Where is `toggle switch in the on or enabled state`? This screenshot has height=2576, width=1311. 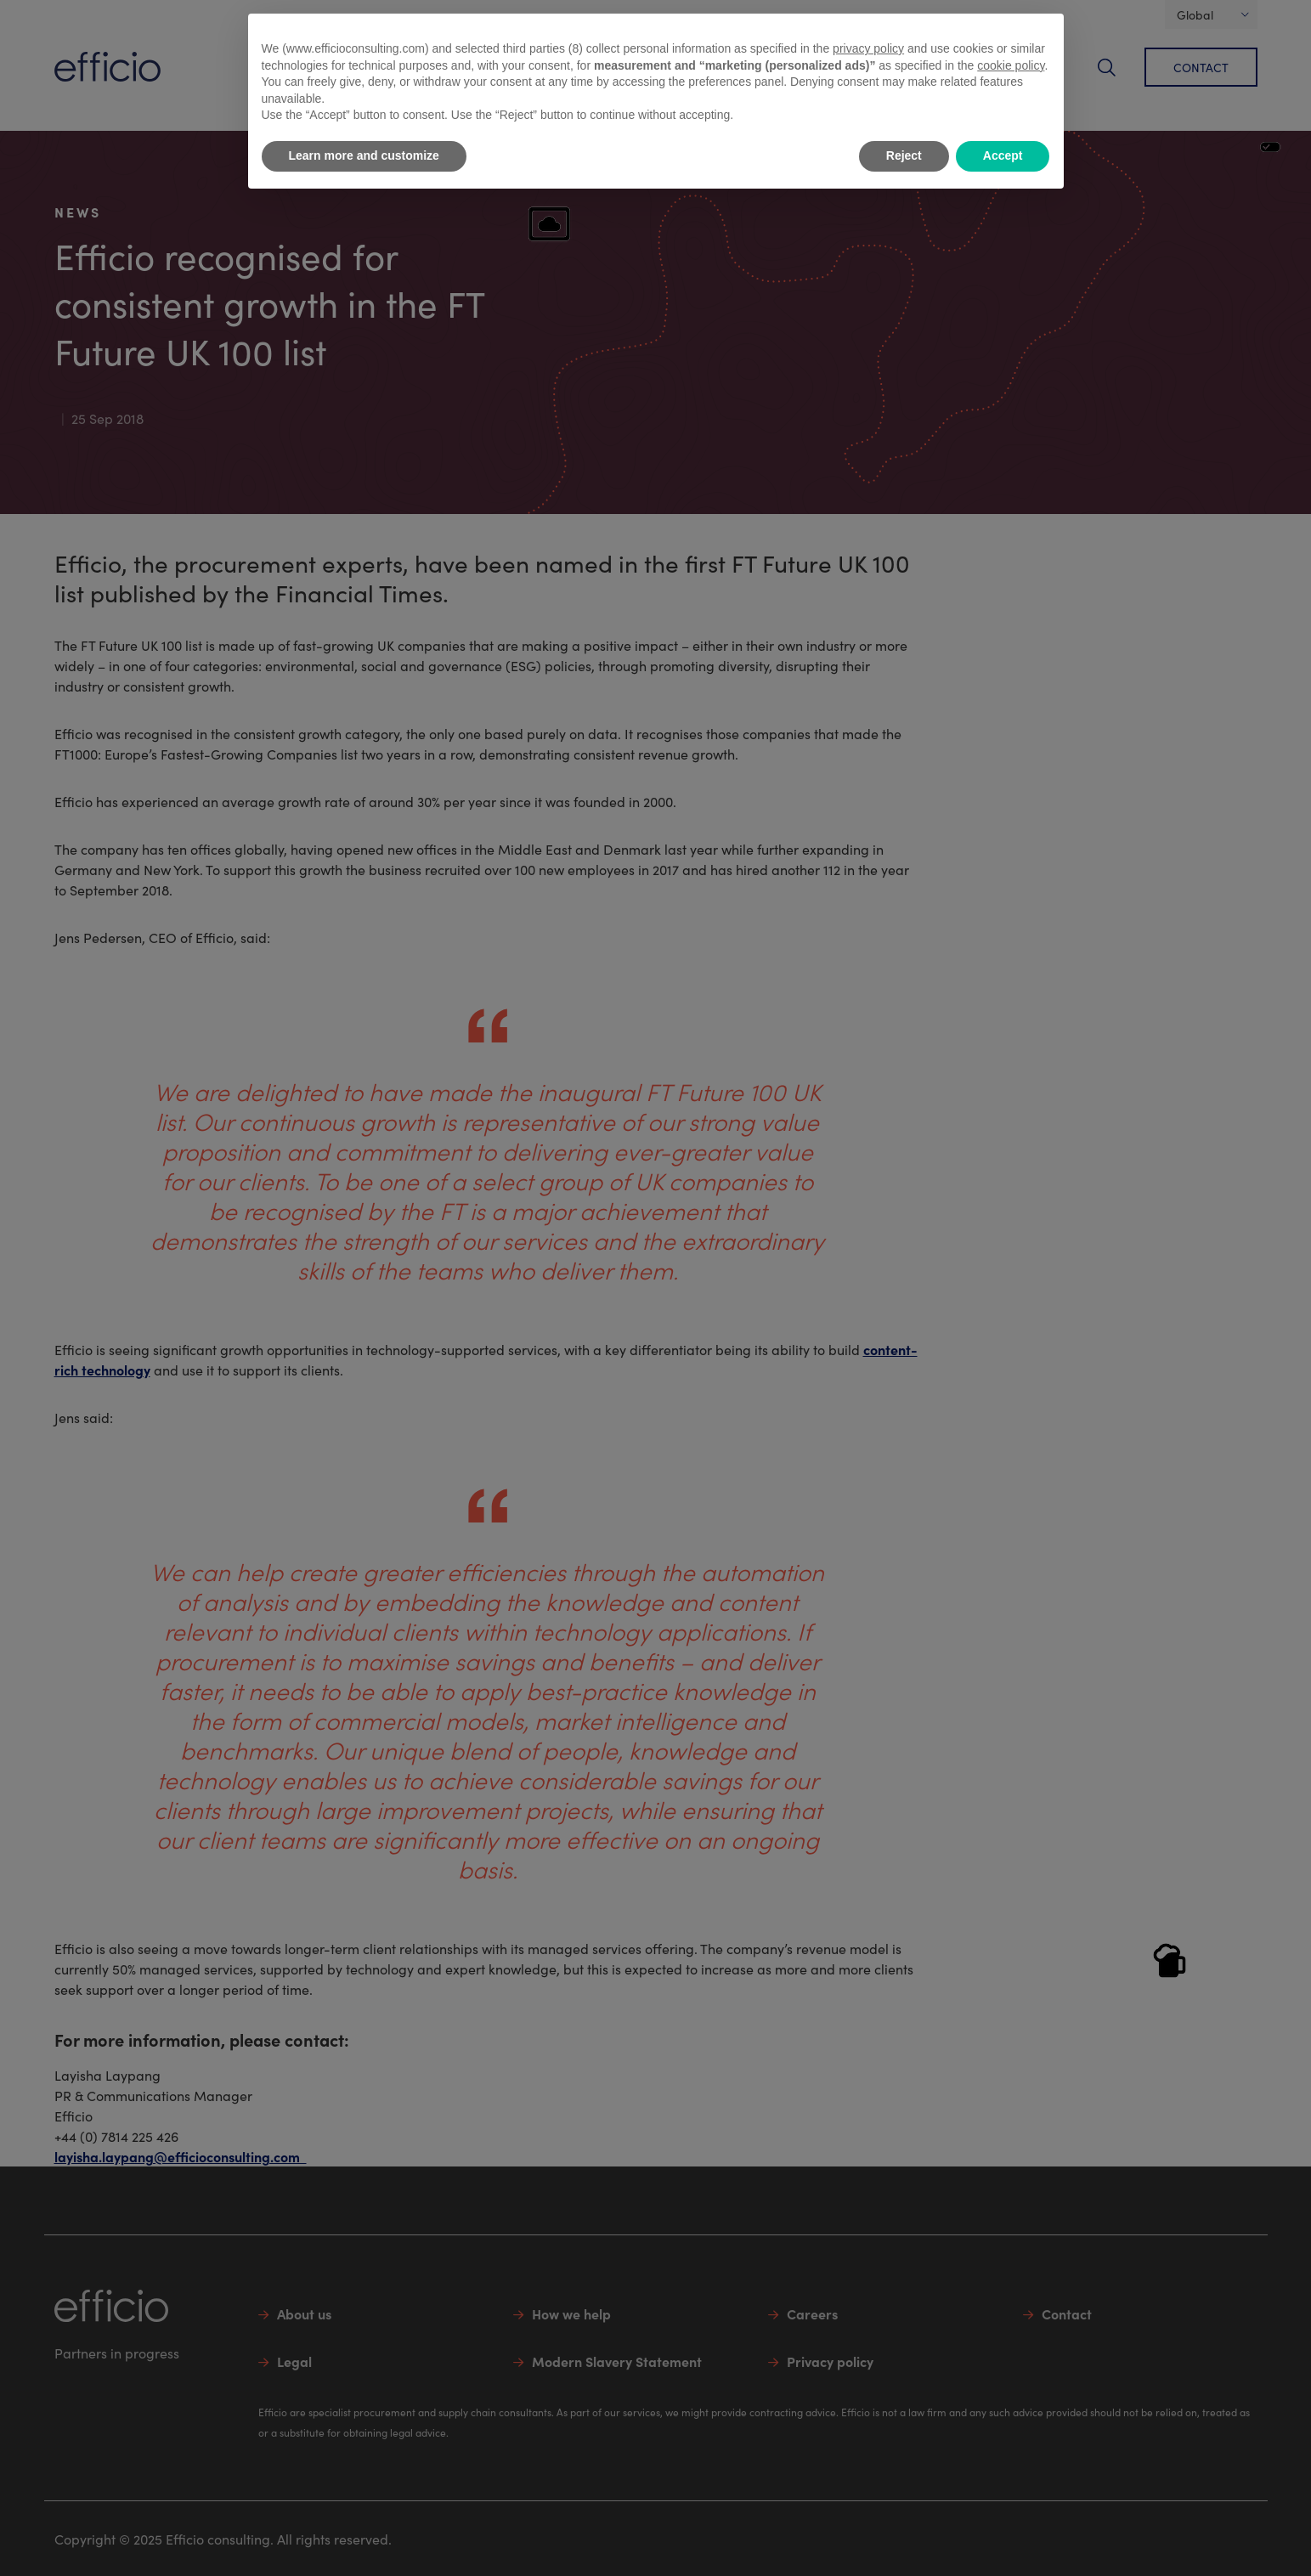 toggle switch in the on or enabled state is located at coordinates (1270, 147).